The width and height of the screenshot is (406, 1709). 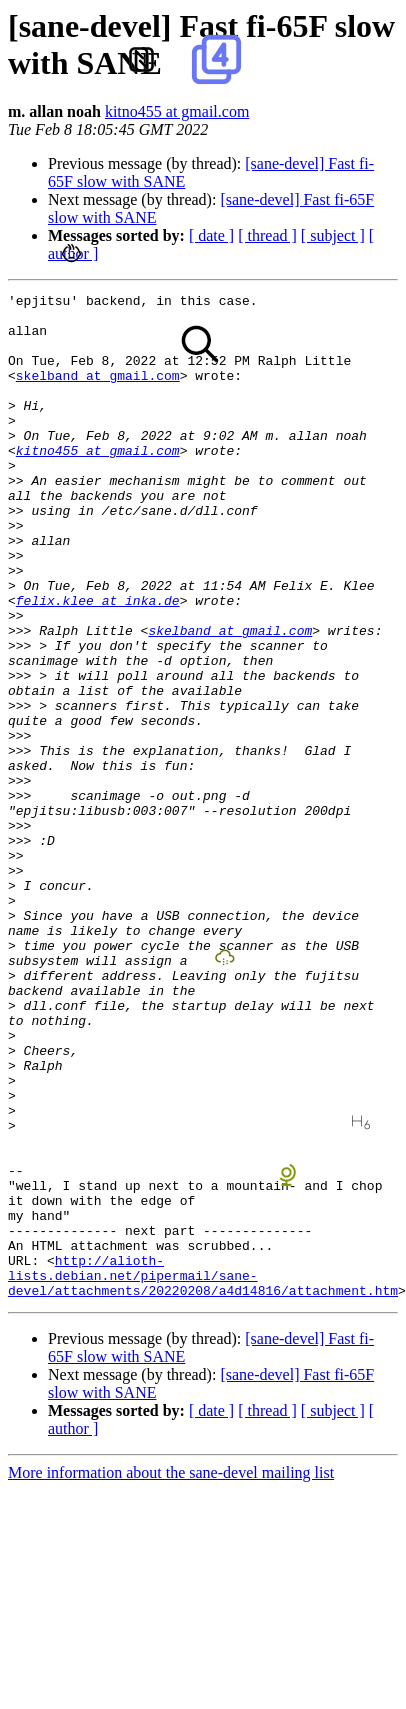 I want to click on indicates snowy weather conditions, so click(x=224, y=956).